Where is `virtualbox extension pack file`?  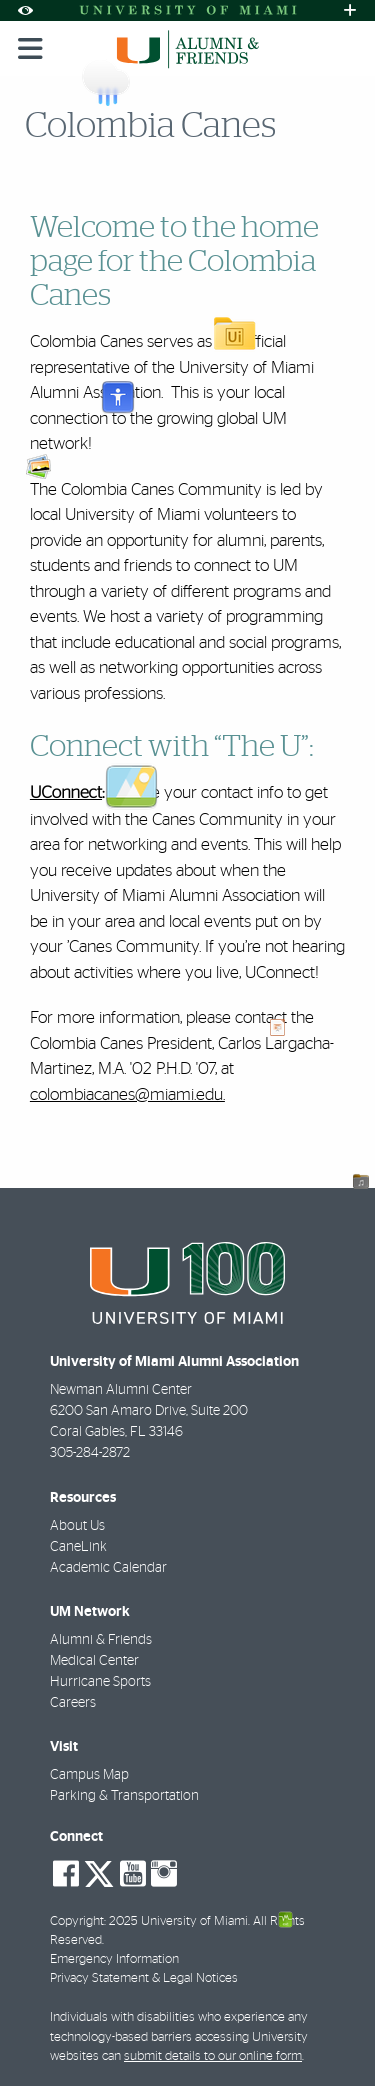
virtualbox extension pack file is located at coordinates (285, 1919).